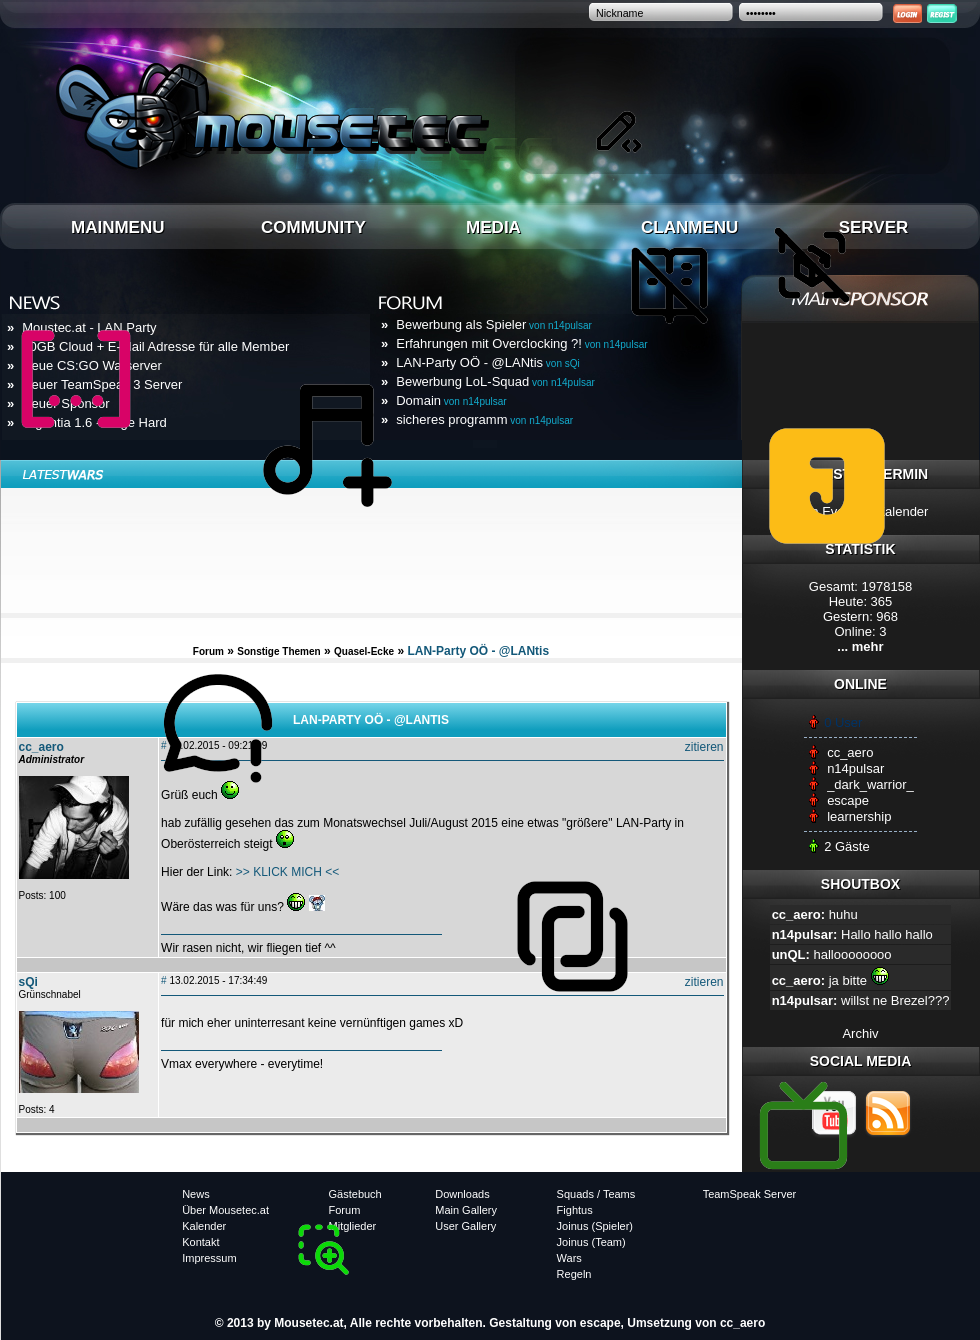 The image size is (980, 1340). What do you see at coordinates (827, 486) in the screenshot?
I see `indicates items or sections starting with the letter J` at bounding box center [827, 486].